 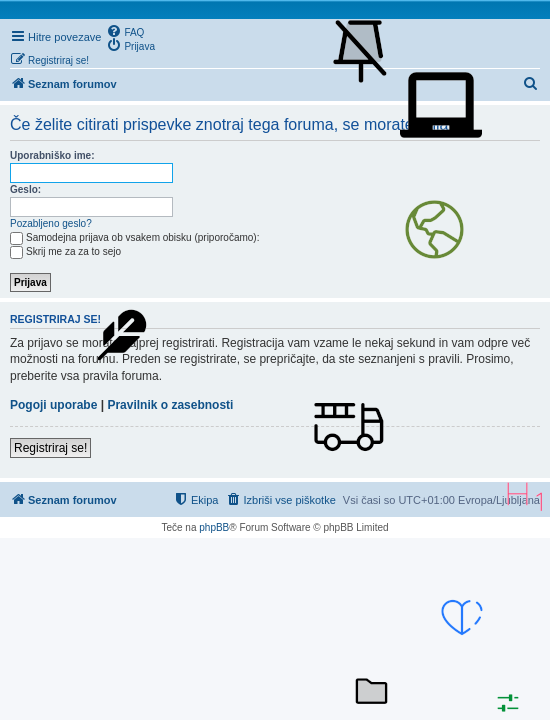 I want to click on access files and documents, so click(x=371, y=690).